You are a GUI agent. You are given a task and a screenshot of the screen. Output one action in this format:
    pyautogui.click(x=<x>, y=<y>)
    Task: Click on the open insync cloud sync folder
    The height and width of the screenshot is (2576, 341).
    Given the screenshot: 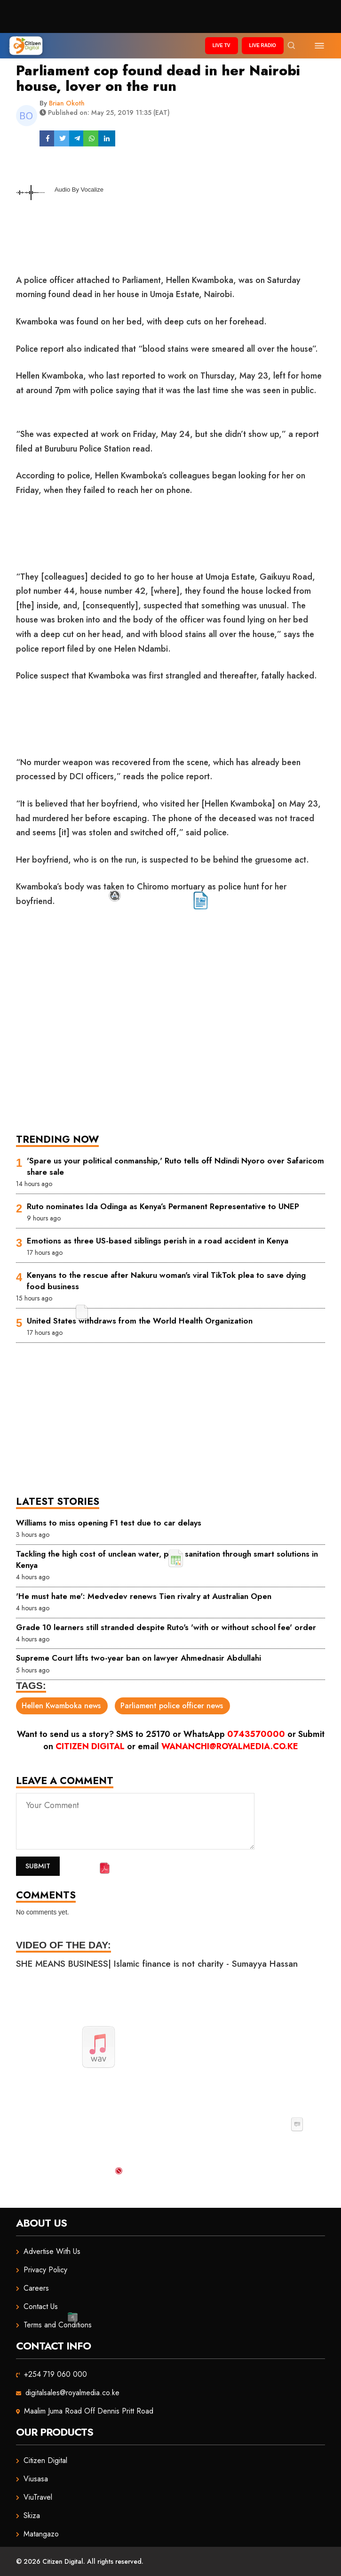 What is the action you would take?
    pyautogui.click(x=72, y=2317)
    